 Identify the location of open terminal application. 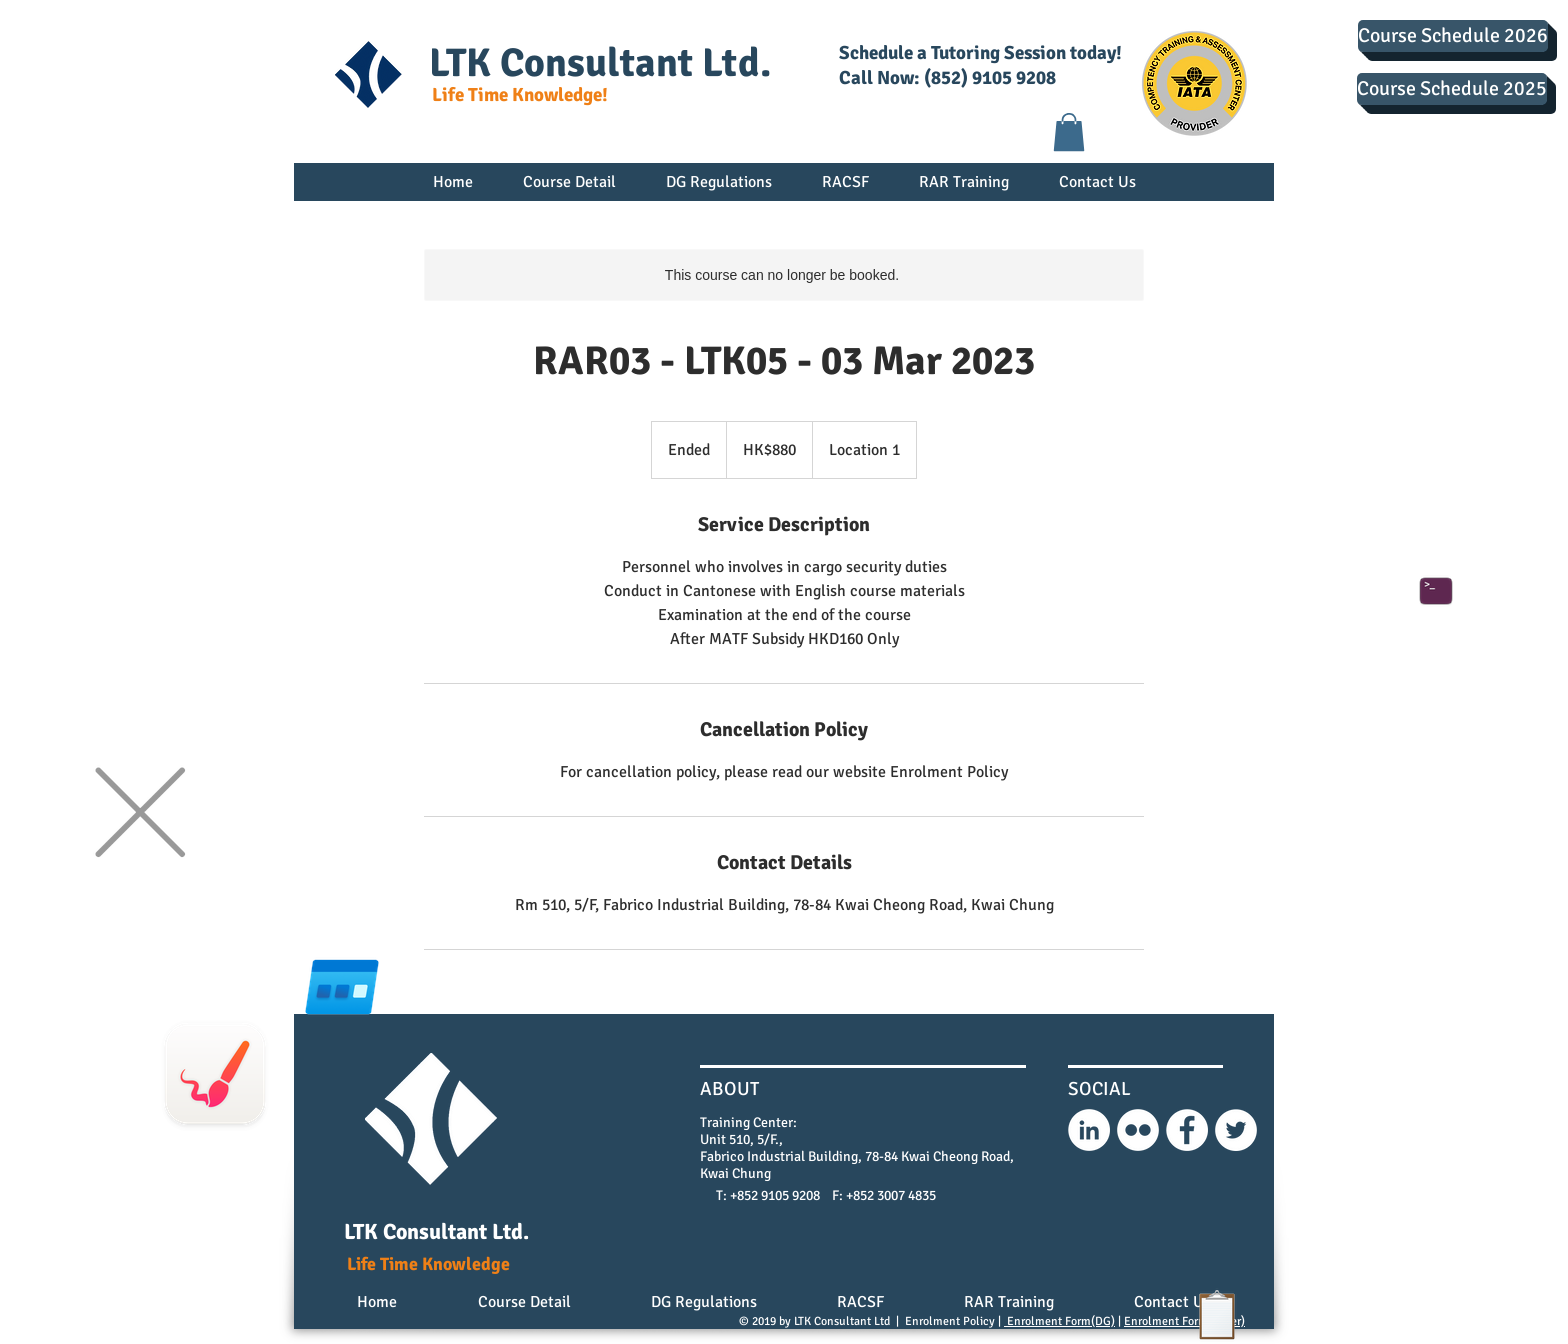
(1436, 591).